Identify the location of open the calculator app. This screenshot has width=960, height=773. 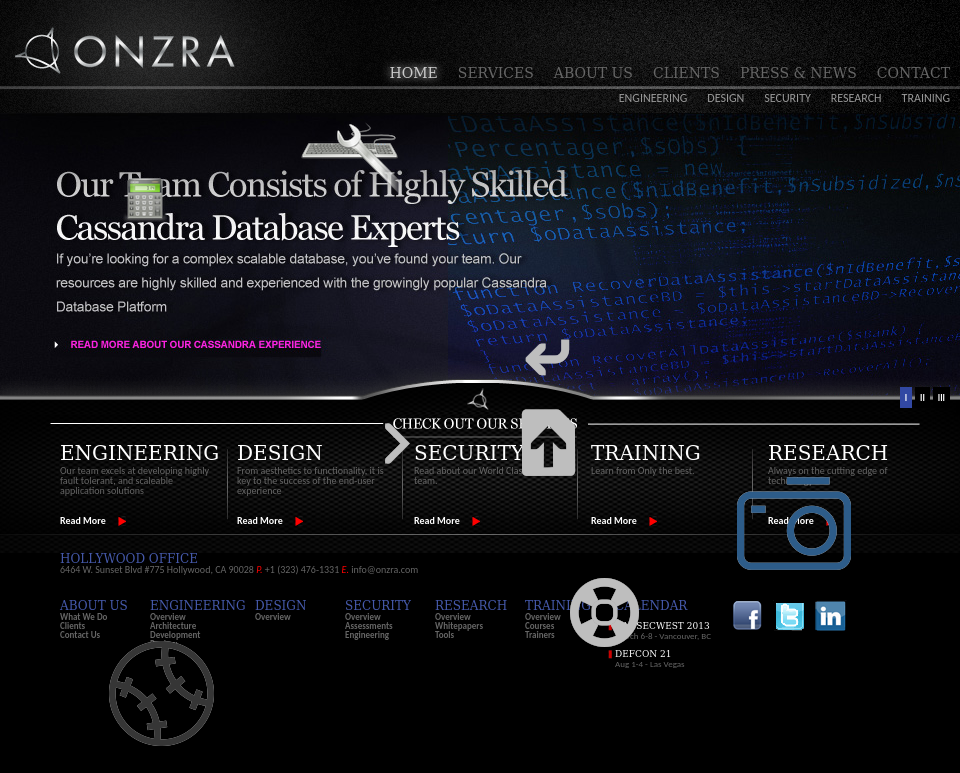
(145, 200).